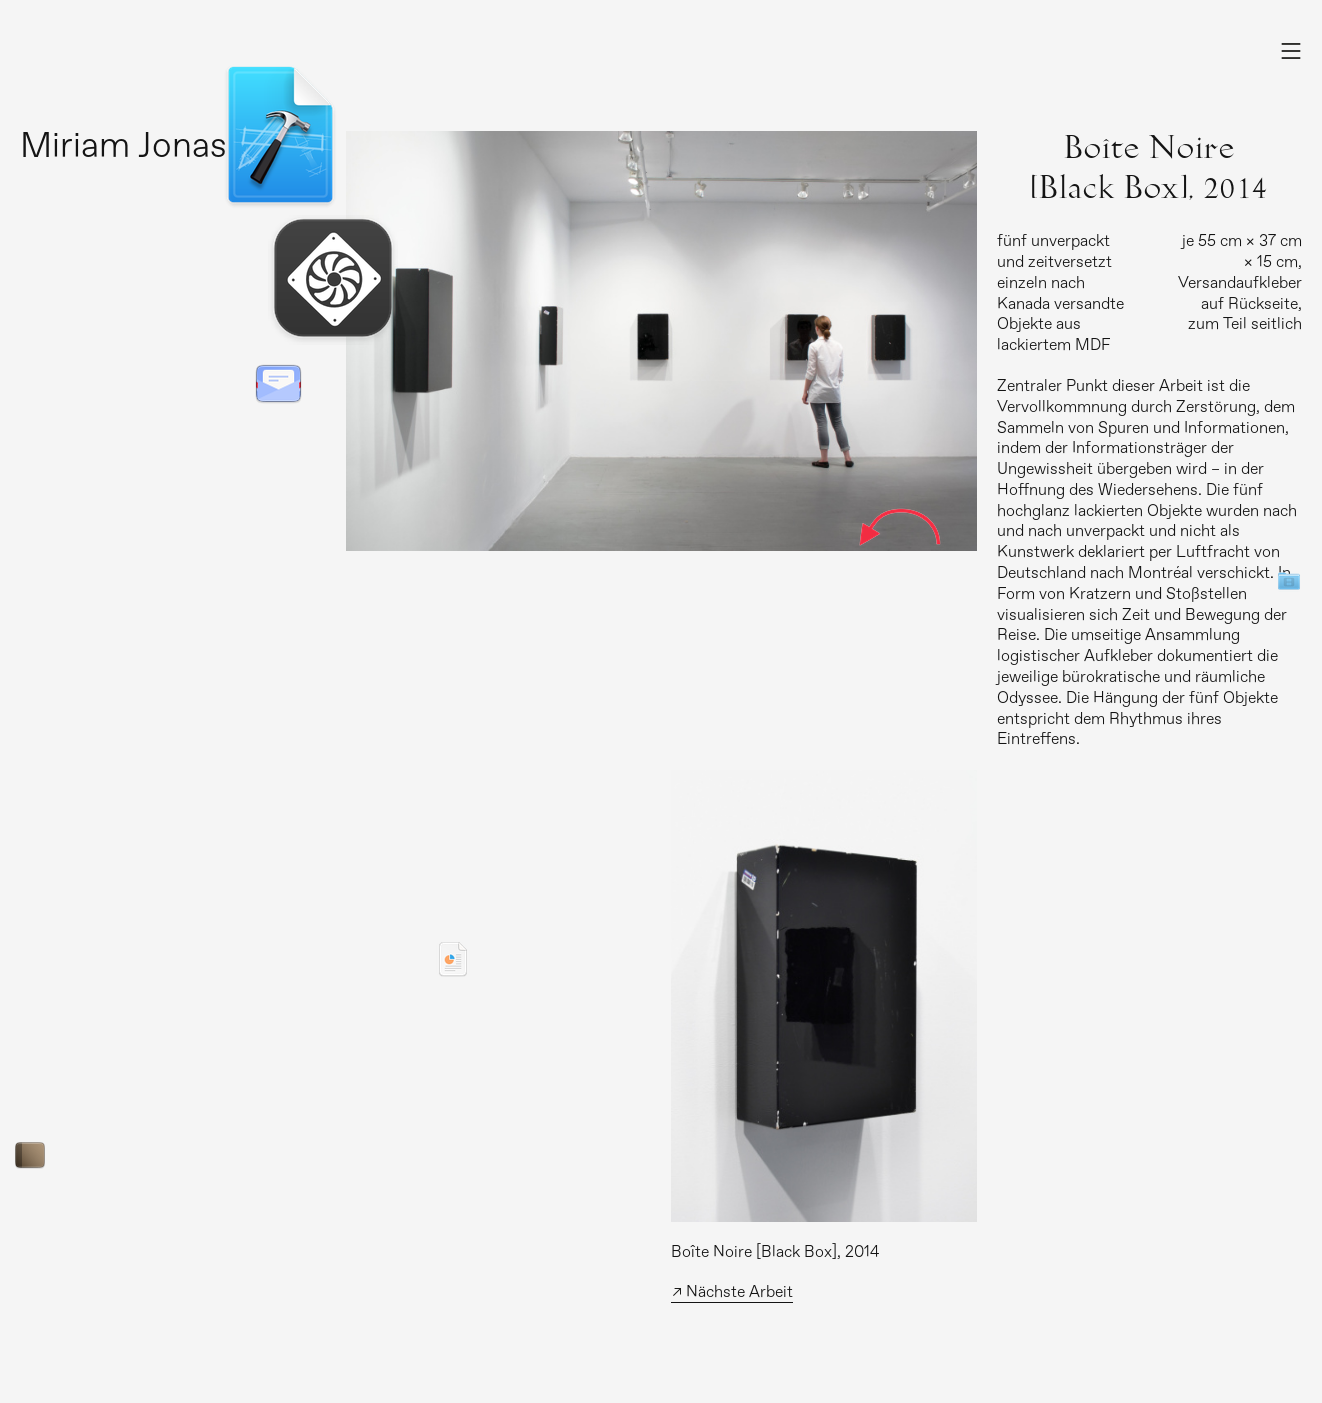 This screenshot has width=1322, height=1403. Describe the element at coordinates (333, 280) in the screenshot. I see `open engineering or developer settings` at that location.